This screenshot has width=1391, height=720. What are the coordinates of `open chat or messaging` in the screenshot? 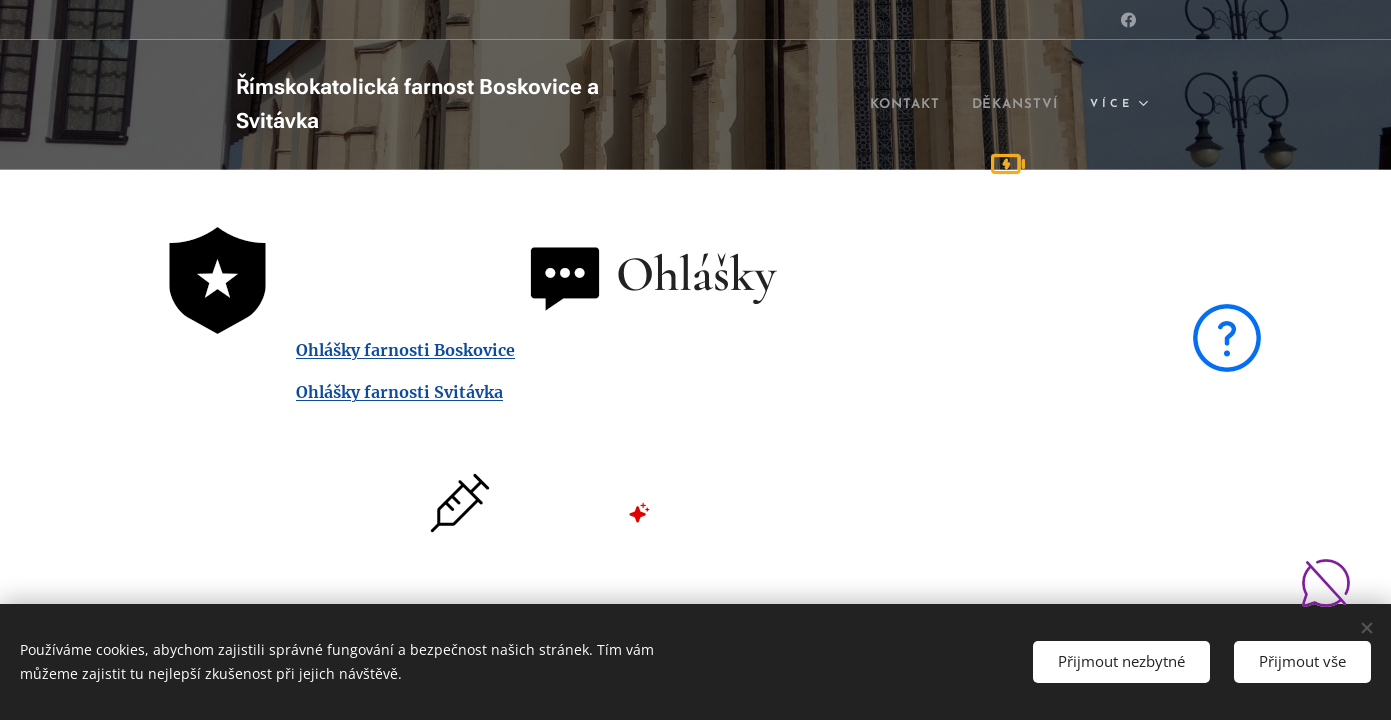 It's located at (565, 279).